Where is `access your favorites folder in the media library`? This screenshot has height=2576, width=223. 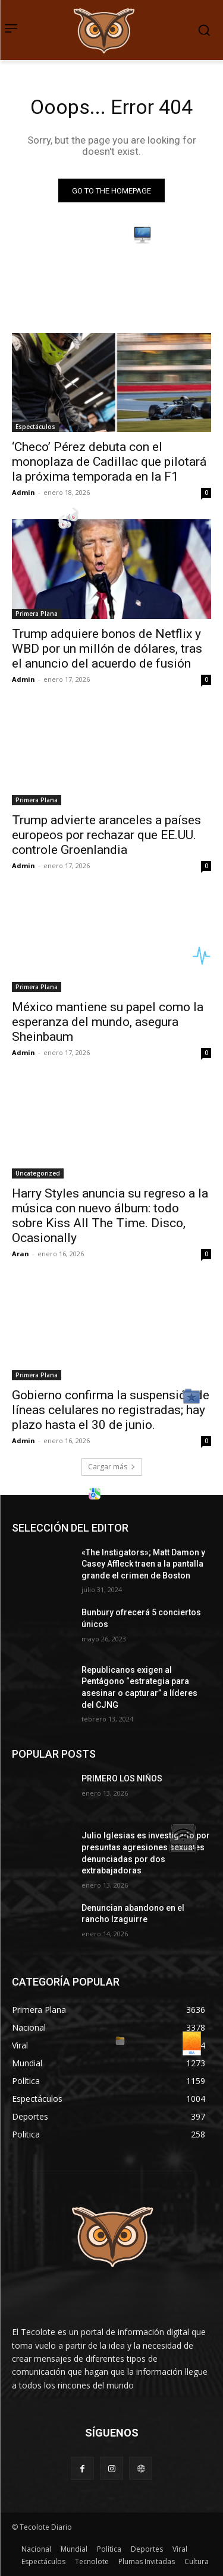 access your favorites folder in the media library is located at coordinates (191, 1396).